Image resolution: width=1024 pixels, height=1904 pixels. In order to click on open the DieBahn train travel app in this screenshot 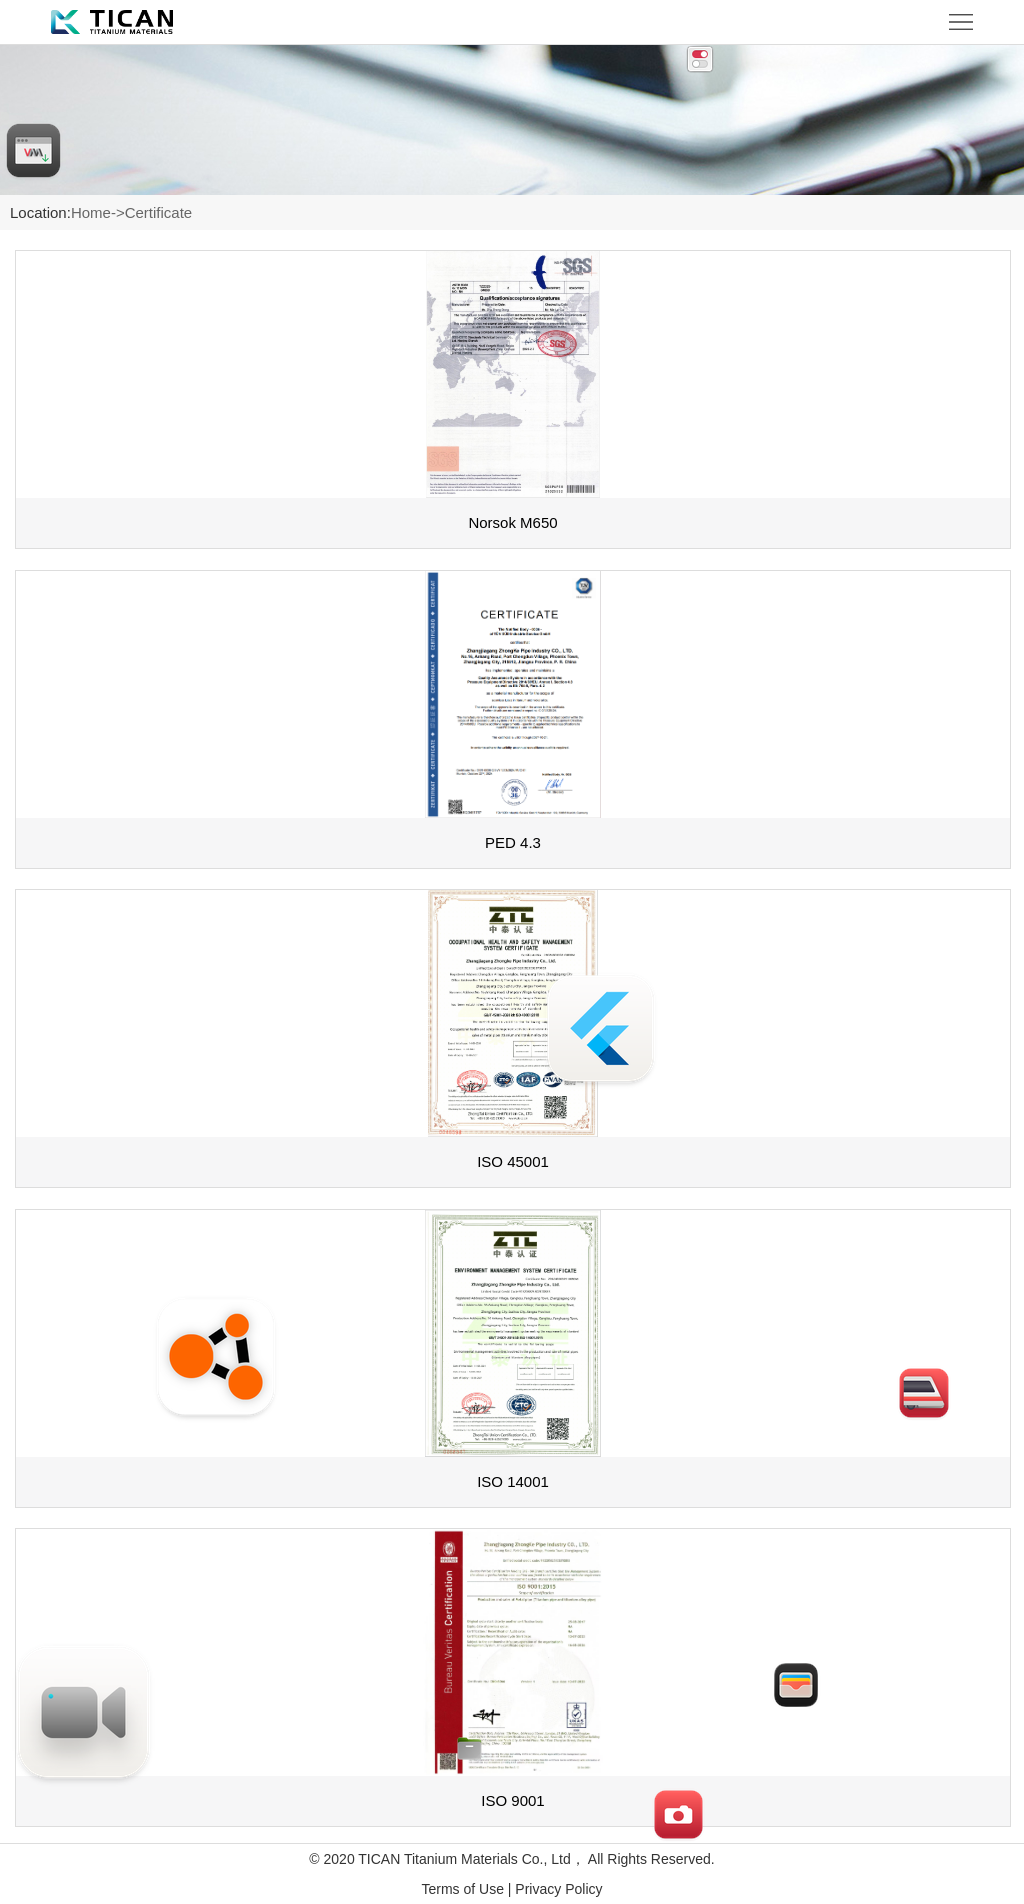, I will do `click(924, 1393)`.